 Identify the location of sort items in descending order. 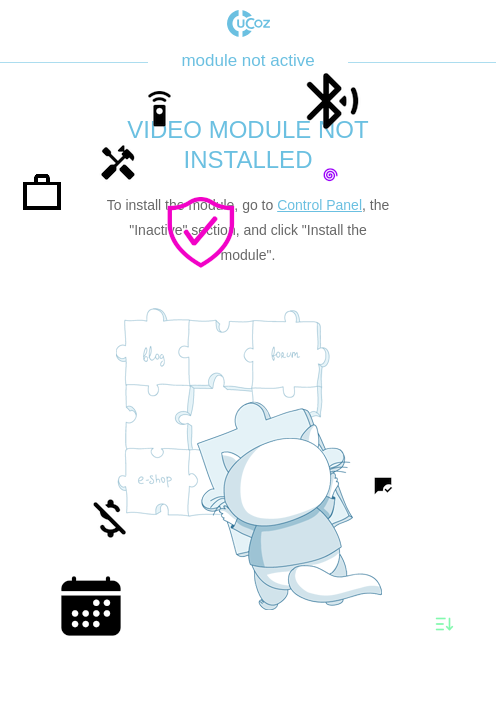
(444, 624).